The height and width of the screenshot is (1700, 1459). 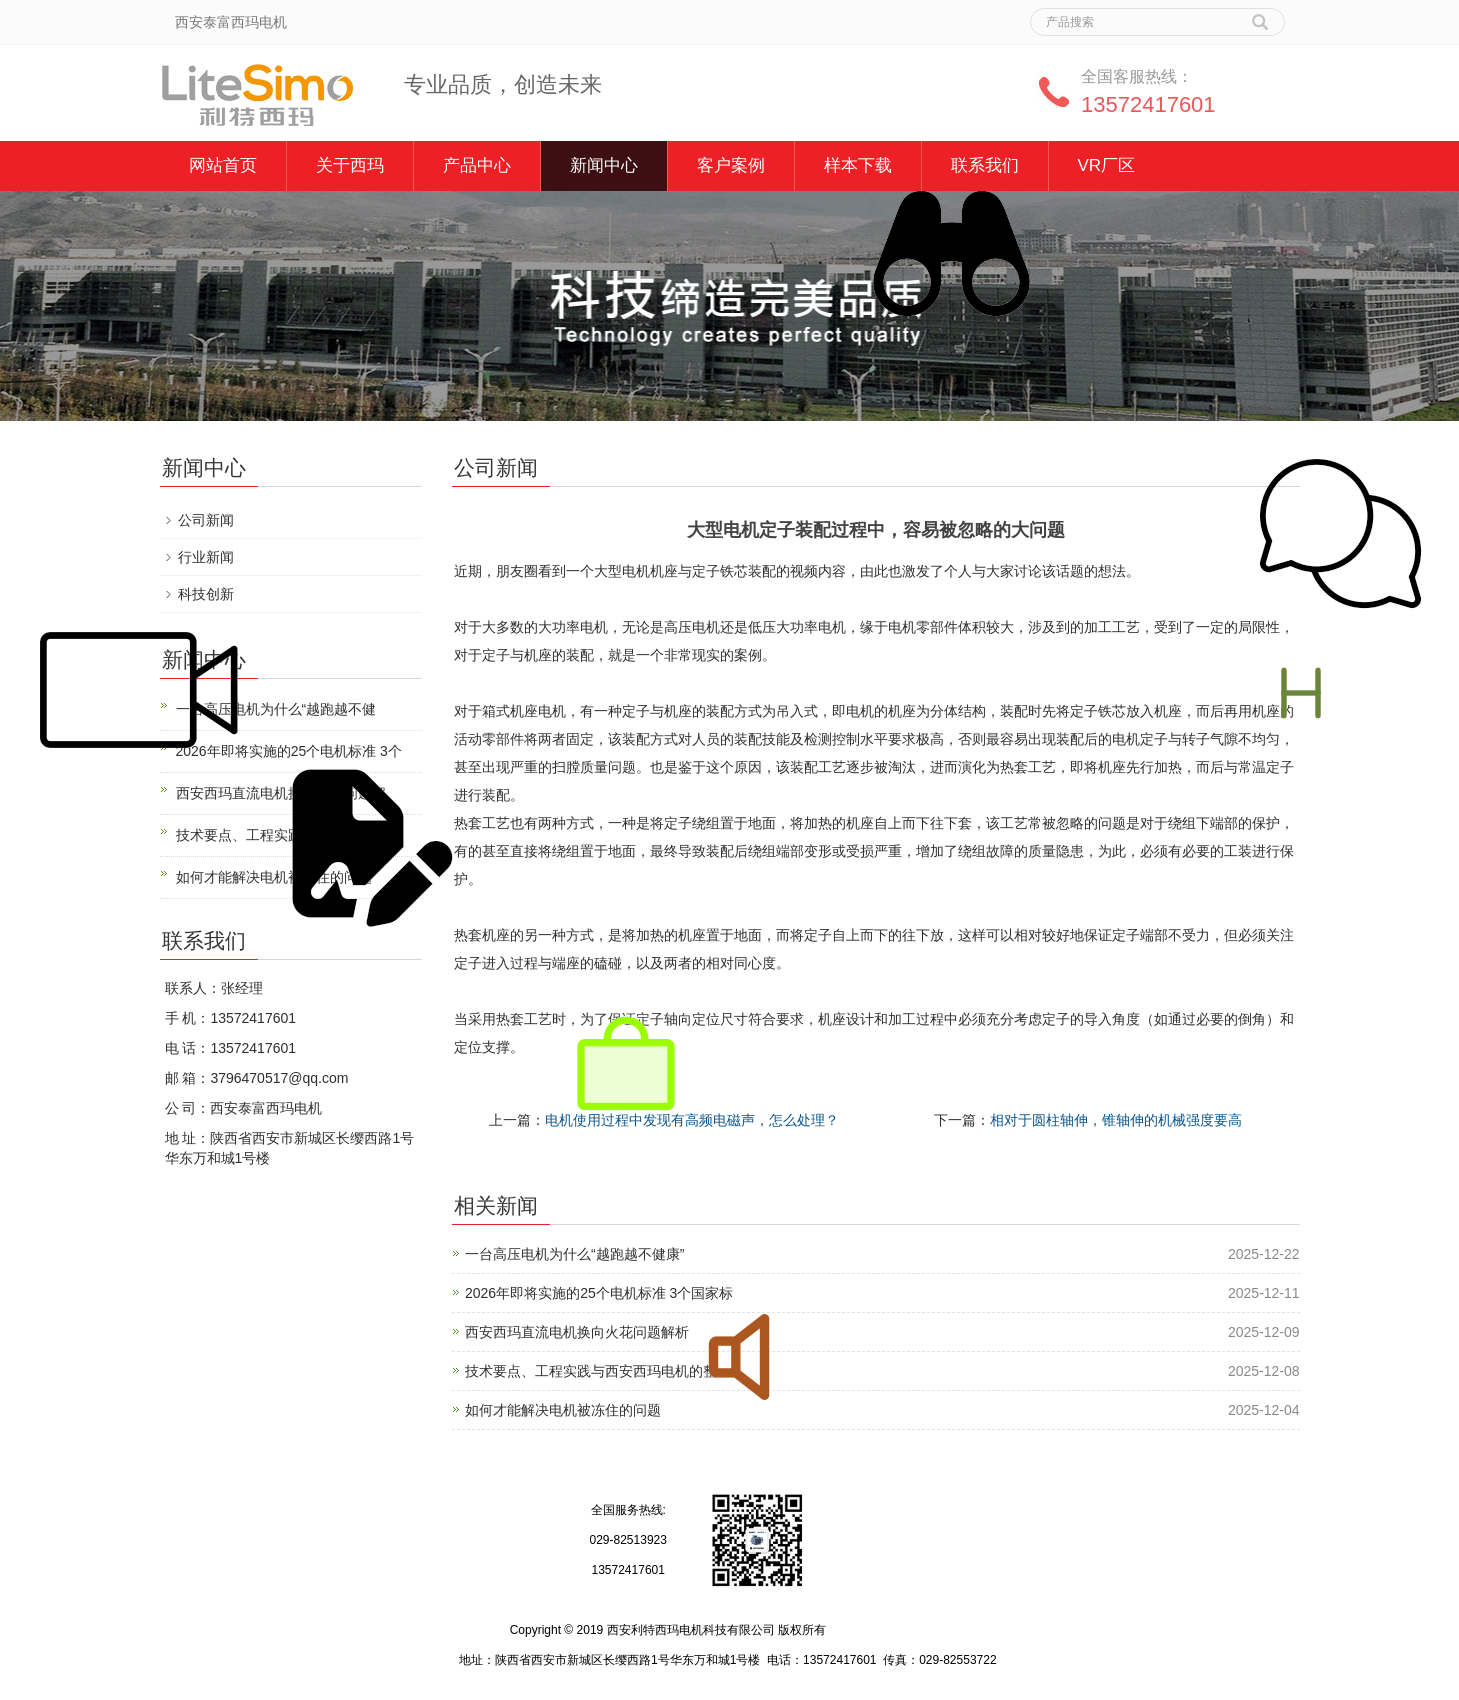 I want to click on view your shopping bag, so click(x=626, y=1069).